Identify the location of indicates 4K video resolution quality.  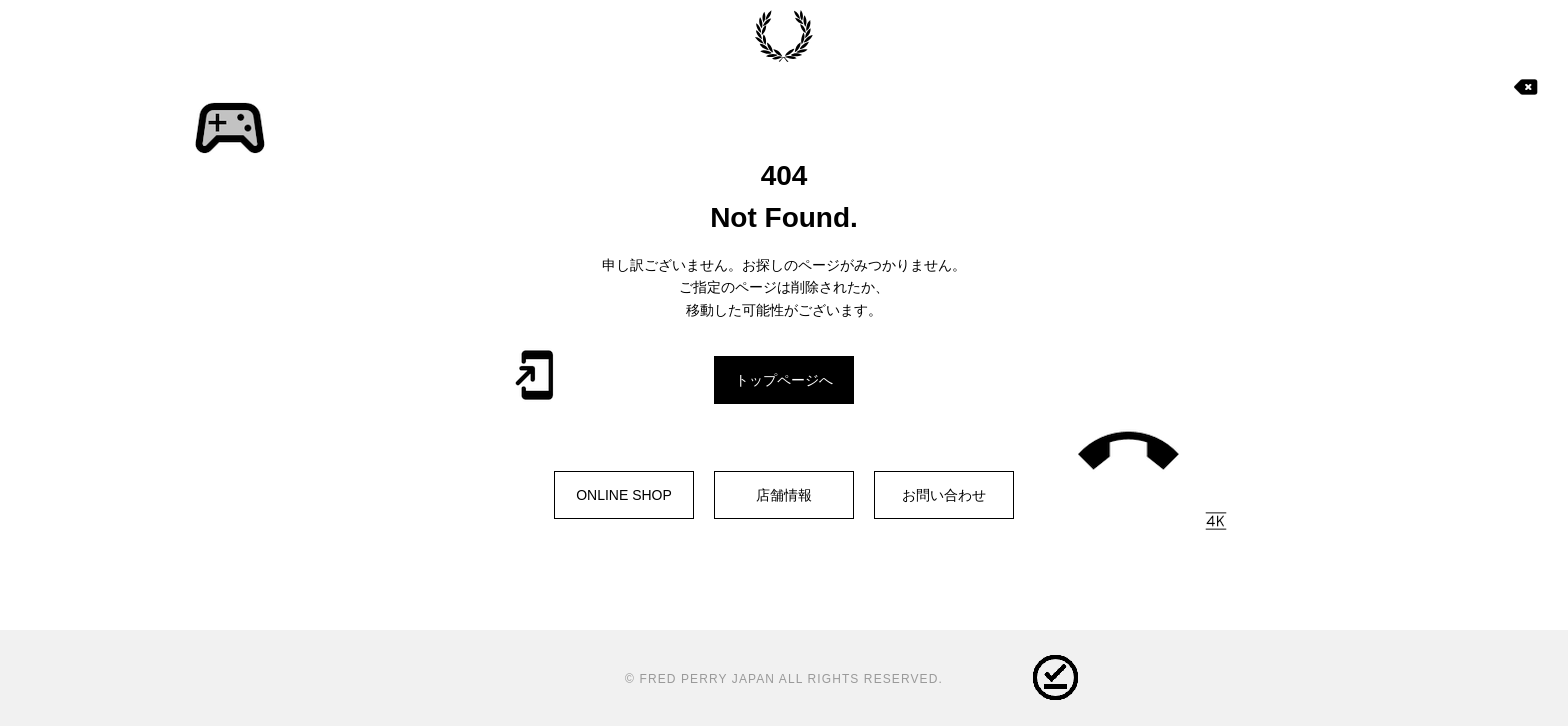
(1216, 521).